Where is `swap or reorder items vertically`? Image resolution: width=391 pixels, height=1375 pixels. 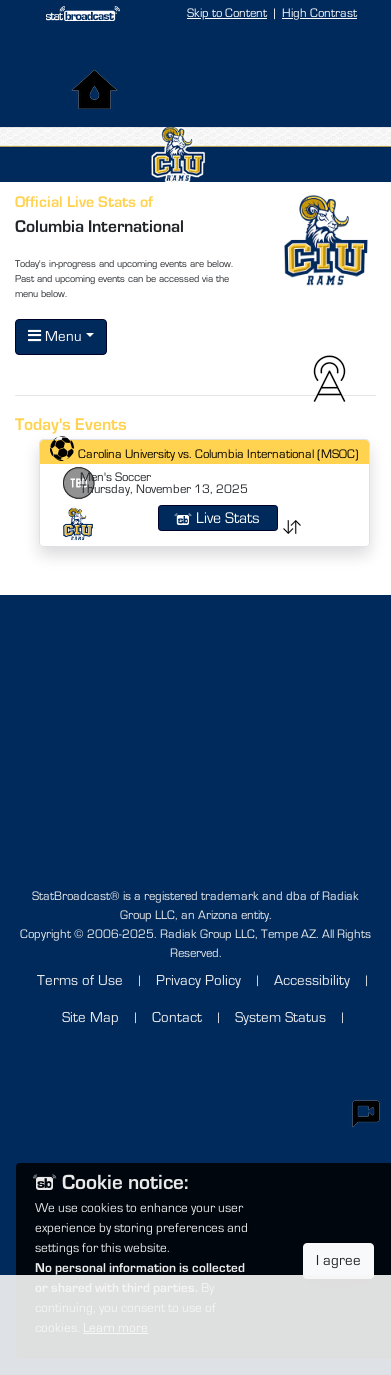 swap or reorder items vertically is located at coordinates (292, 527).